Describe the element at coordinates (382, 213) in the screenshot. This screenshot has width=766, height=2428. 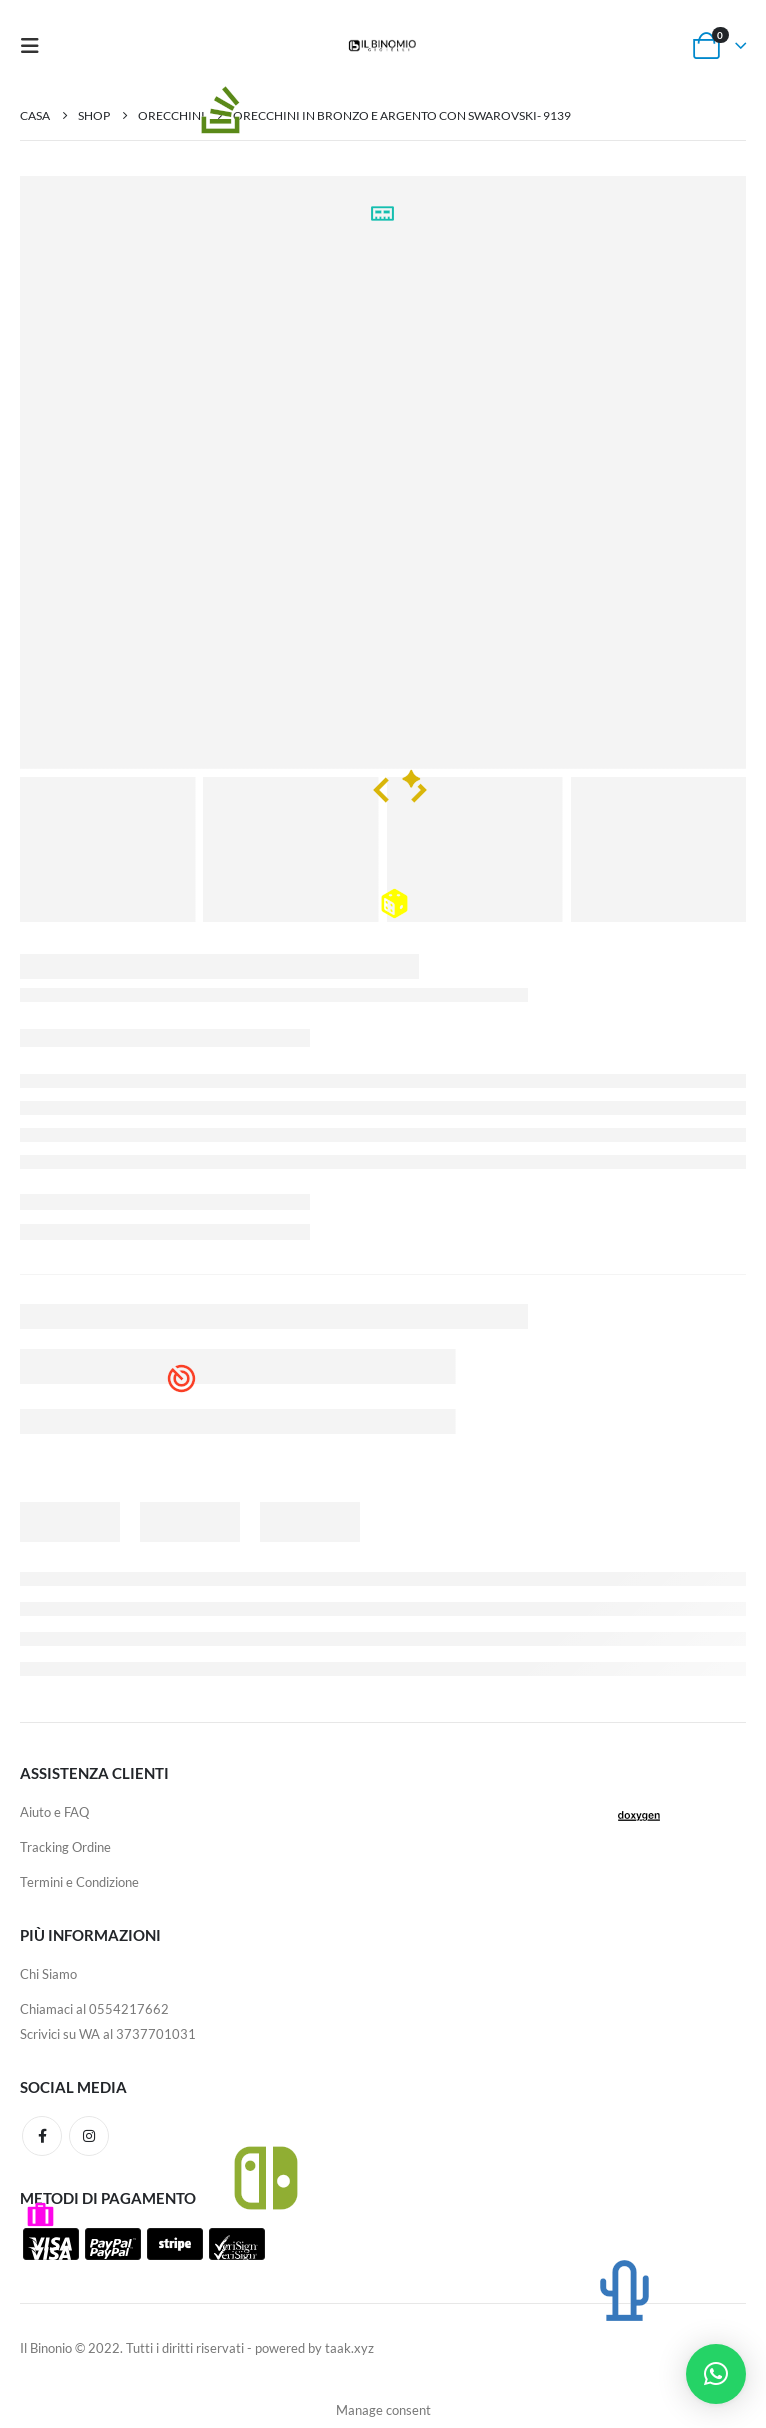
I see `view RAM or memory usage` at that location.